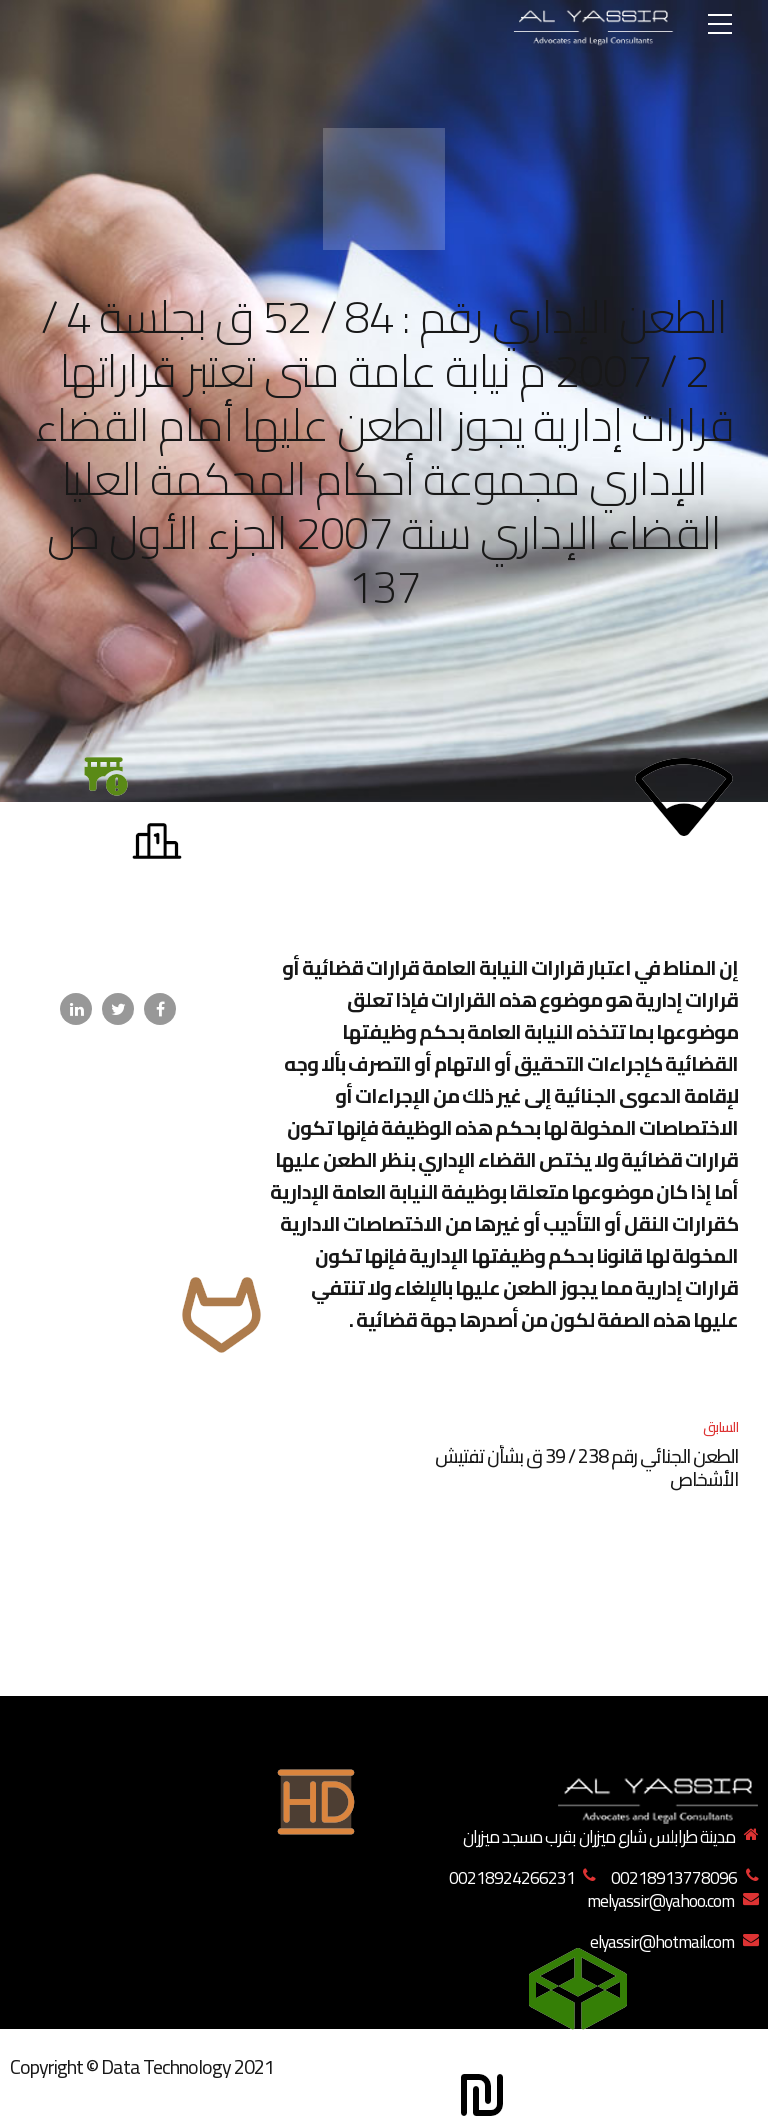 Image resolution: width=768 pixels, height=2125 pixels. I want to click on view leaderboard rankings, so click(157, 841).